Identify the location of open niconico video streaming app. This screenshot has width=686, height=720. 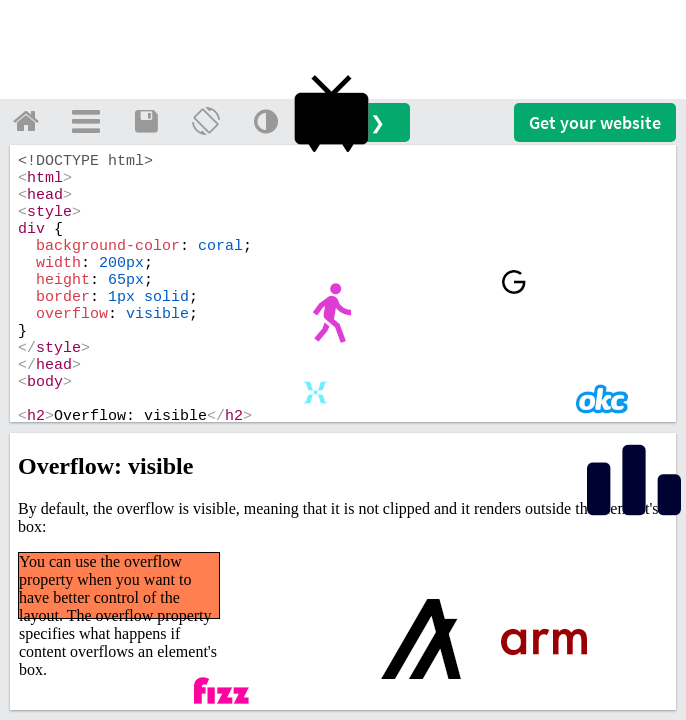
(331, 113).